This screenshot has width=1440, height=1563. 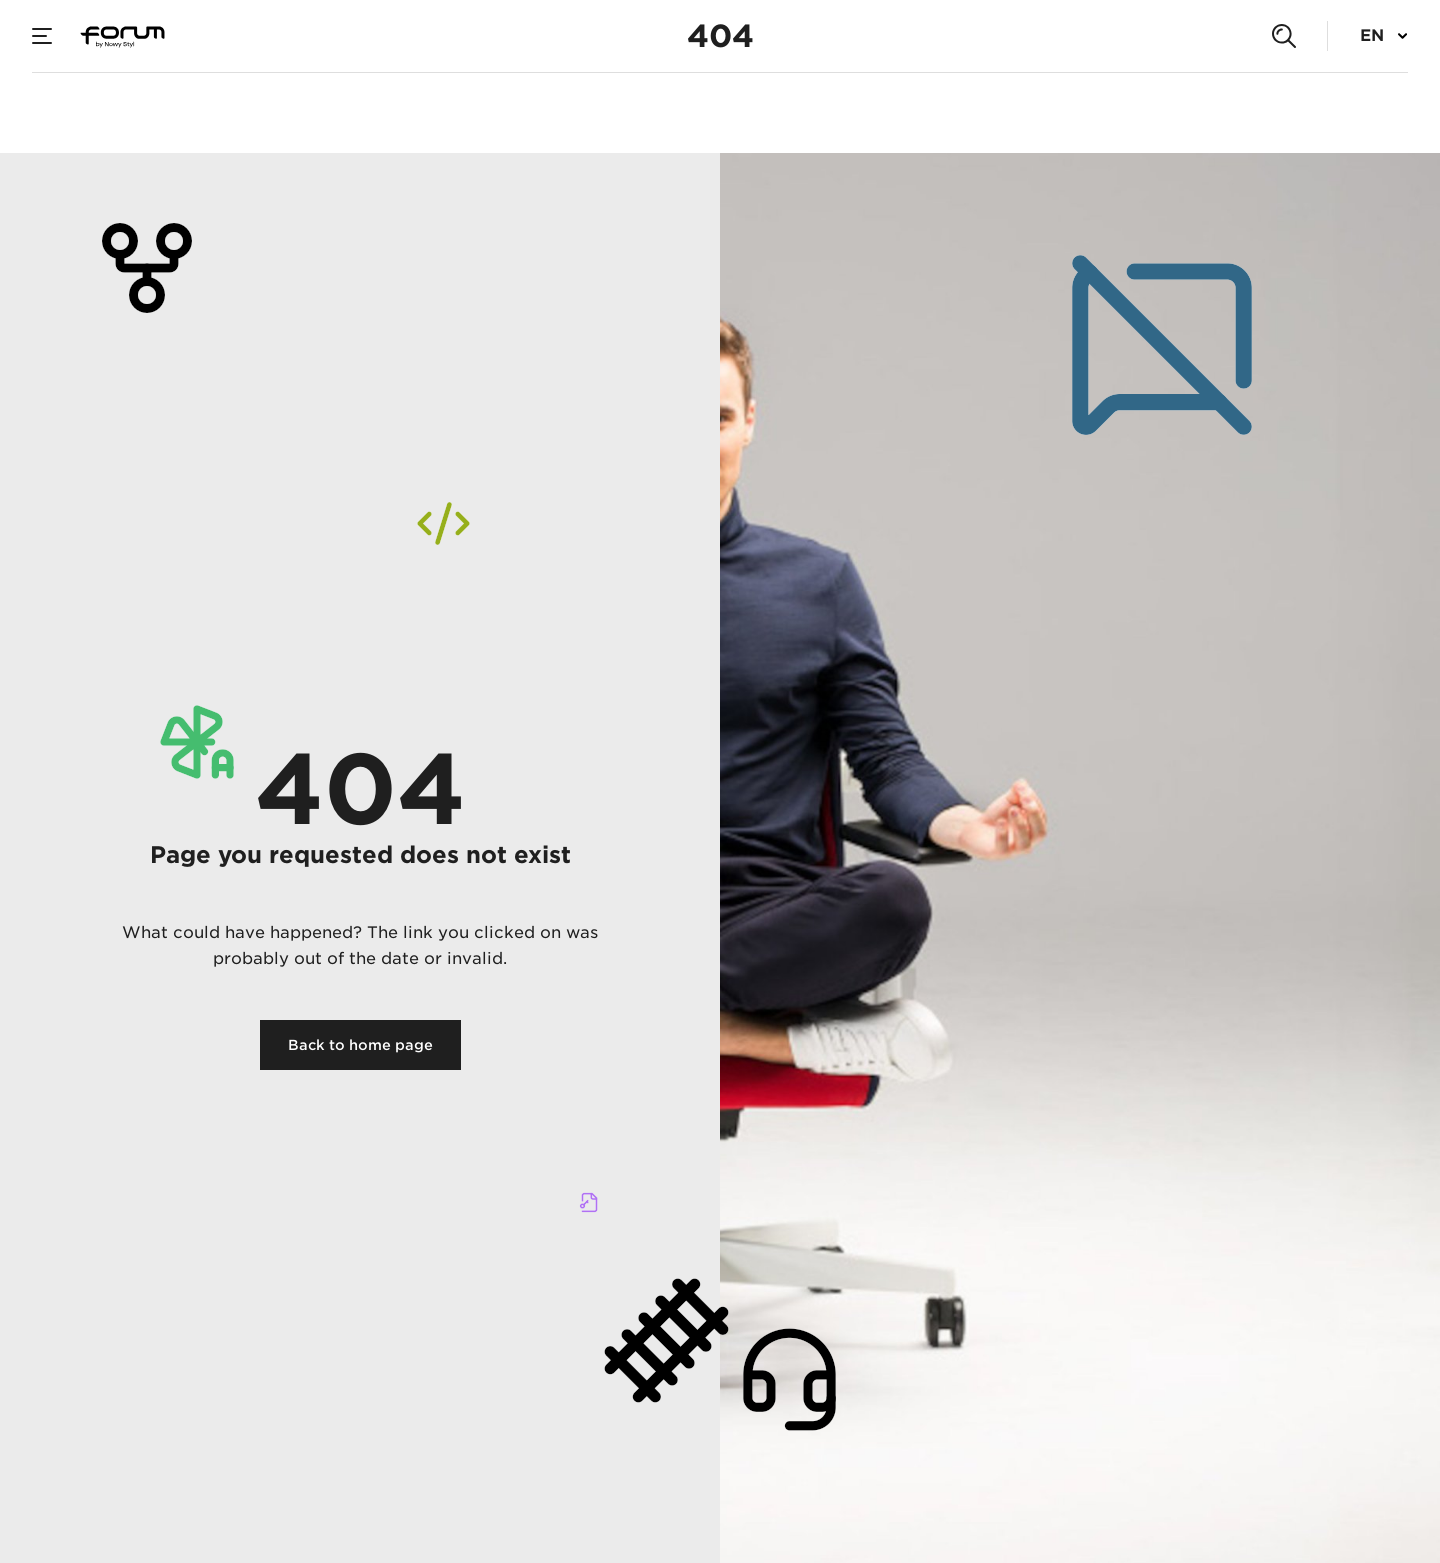 I want to click on toggle automatic climate control fan, so click(x=197, y=742).